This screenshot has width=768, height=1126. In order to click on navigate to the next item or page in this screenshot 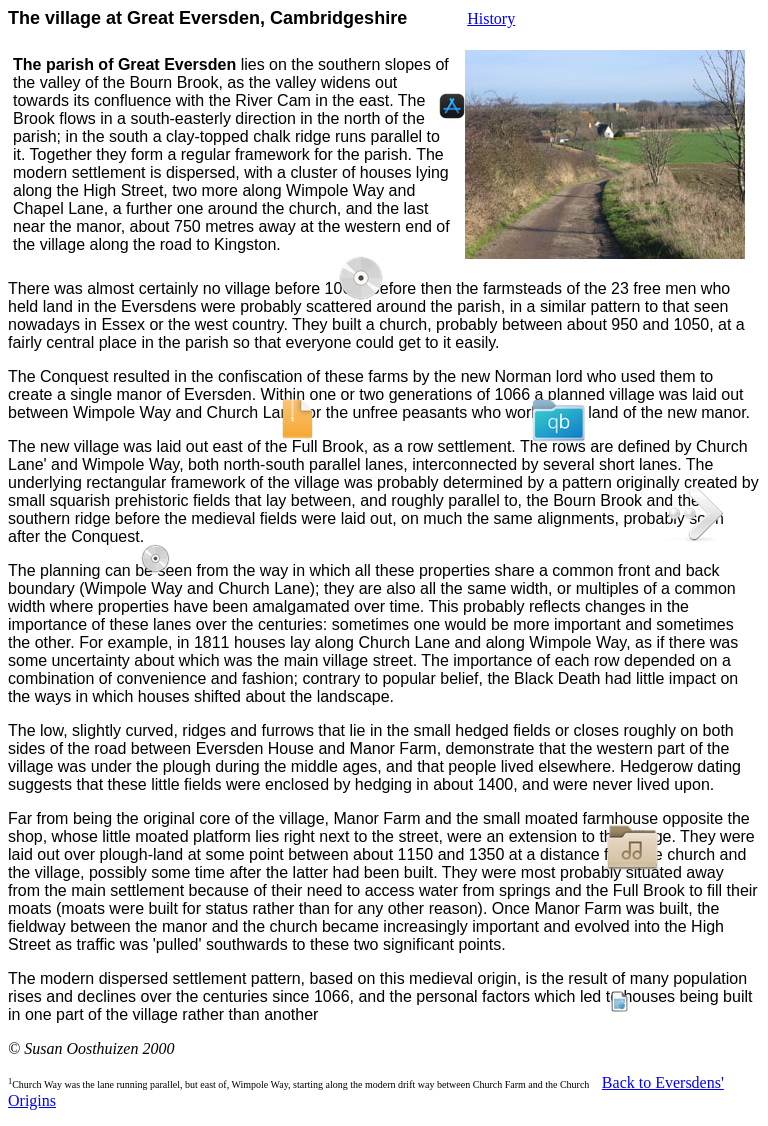, I will do `click(695, 513)`.